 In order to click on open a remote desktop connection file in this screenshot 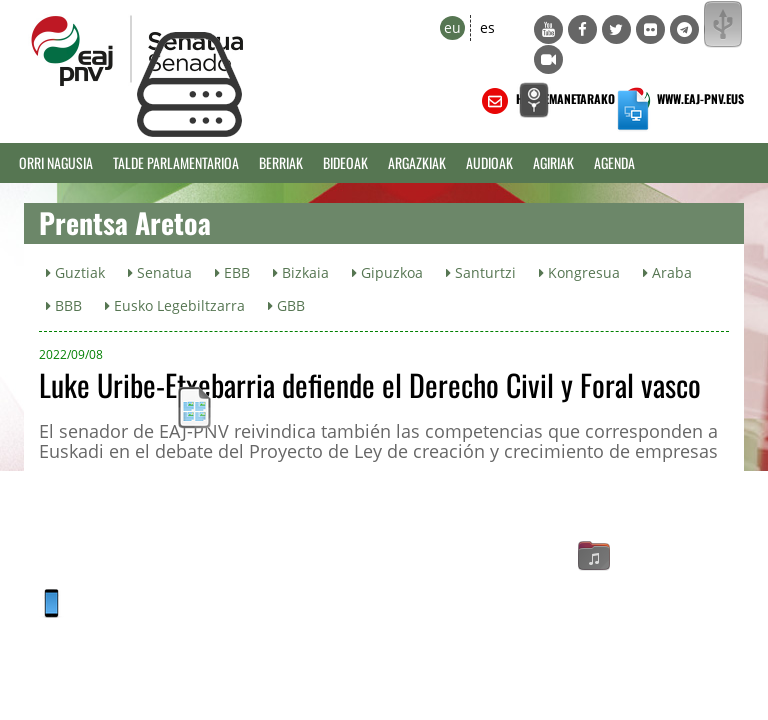, I will do `click(633, 111)`.